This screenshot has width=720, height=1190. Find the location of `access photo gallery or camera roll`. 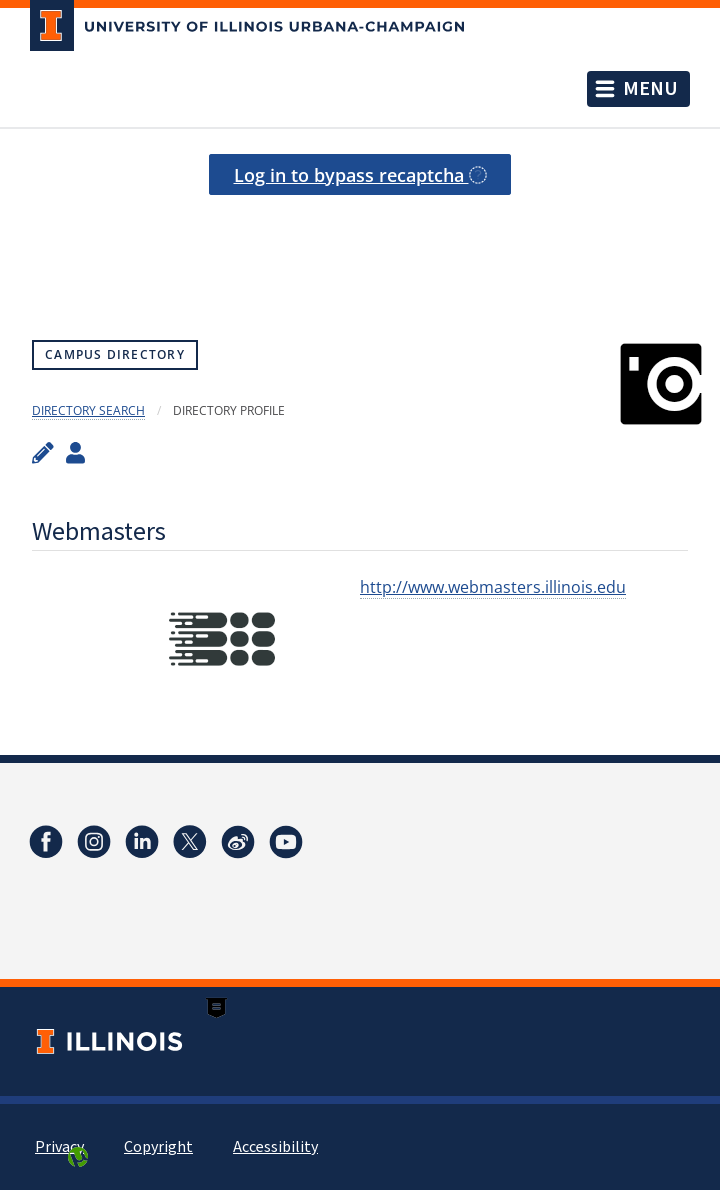

access photo gallery or camera roll is located at coordinates (661, 384).